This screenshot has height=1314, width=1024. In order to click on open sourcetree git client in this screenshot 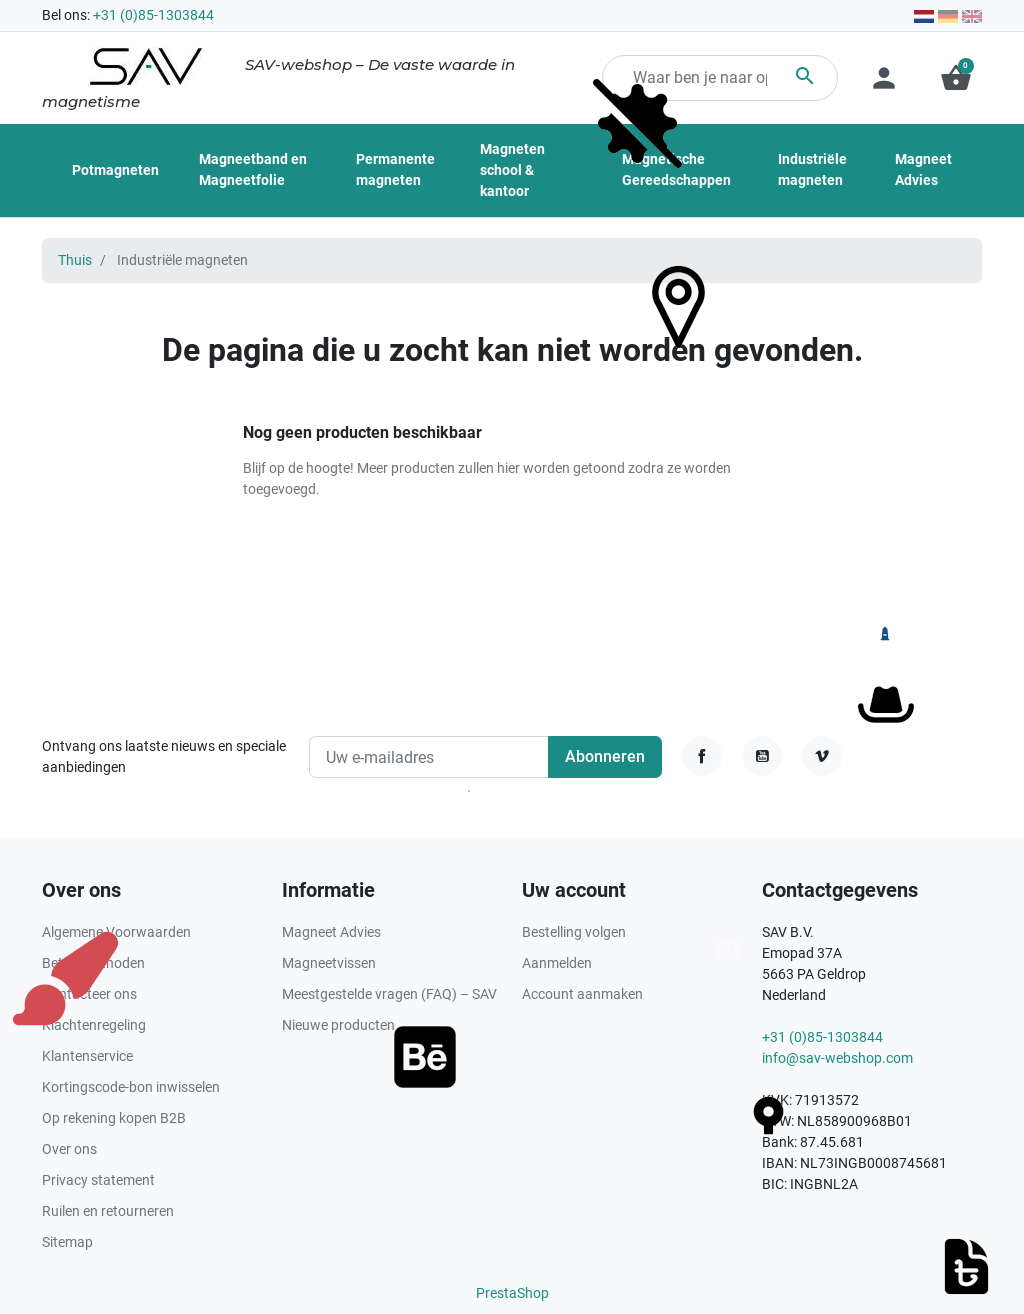, I will do `click(768, 1115)`.